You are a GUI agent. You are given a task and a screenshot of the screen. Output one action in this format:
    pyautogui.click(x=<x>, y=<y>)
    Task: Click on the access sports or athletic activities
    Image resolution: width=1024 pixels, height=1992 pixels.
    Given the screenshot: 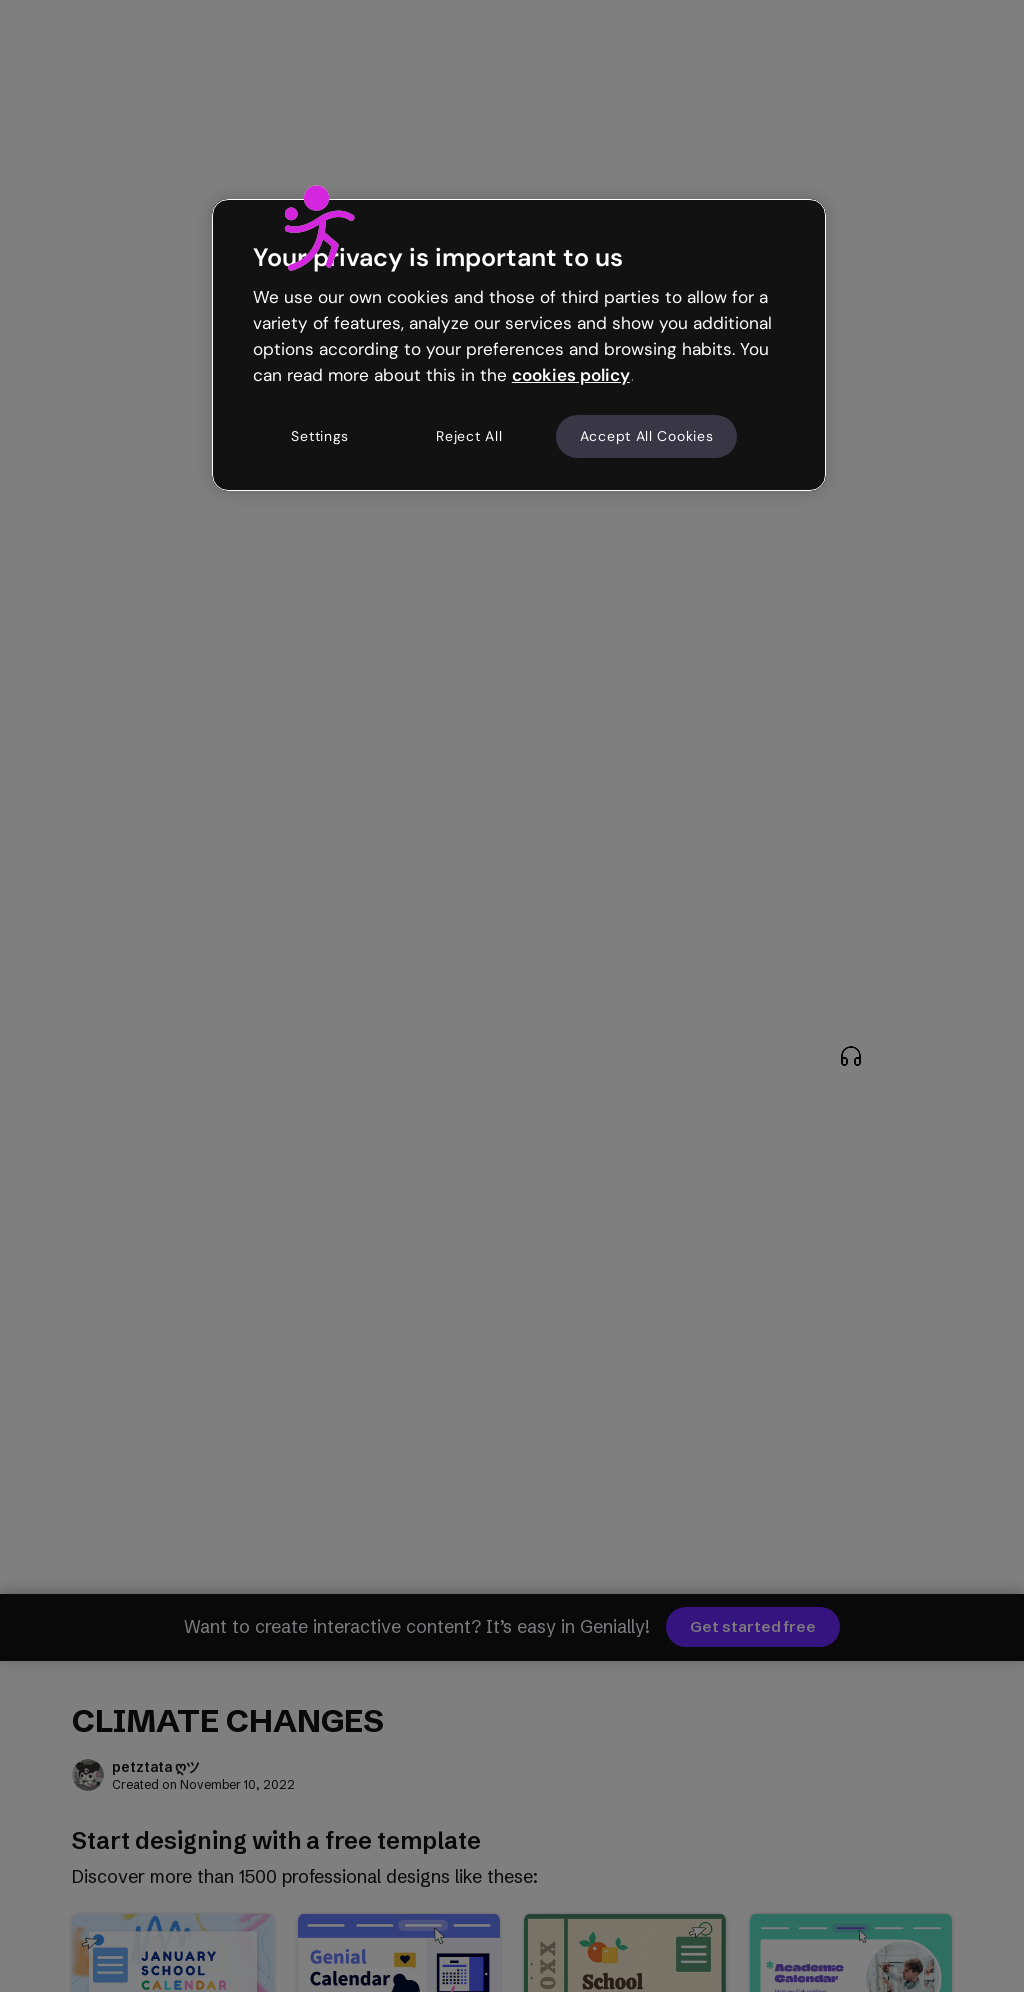 What is the action you would take?
    pyautogui.click(x=316, y=226)
    